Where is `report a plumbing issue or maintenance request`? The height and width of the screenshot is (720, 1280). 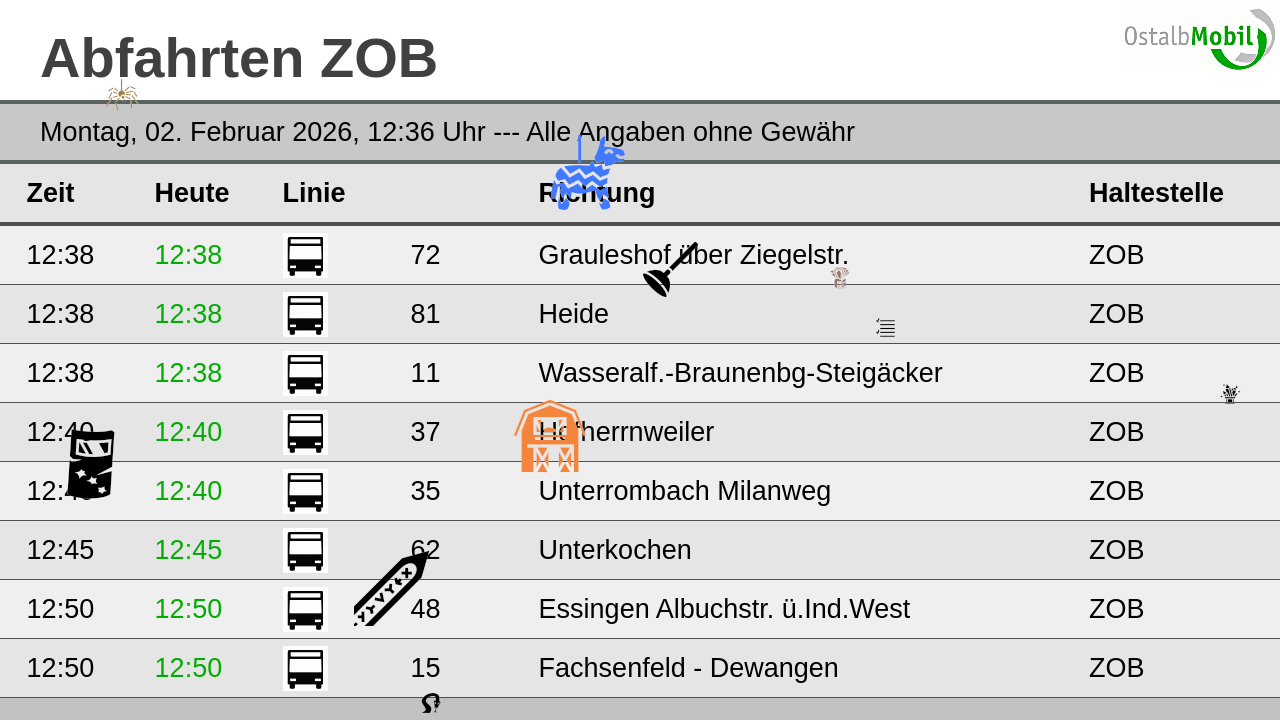 report a plumbing issue or maintenance request is located at coordinates (670, 269).